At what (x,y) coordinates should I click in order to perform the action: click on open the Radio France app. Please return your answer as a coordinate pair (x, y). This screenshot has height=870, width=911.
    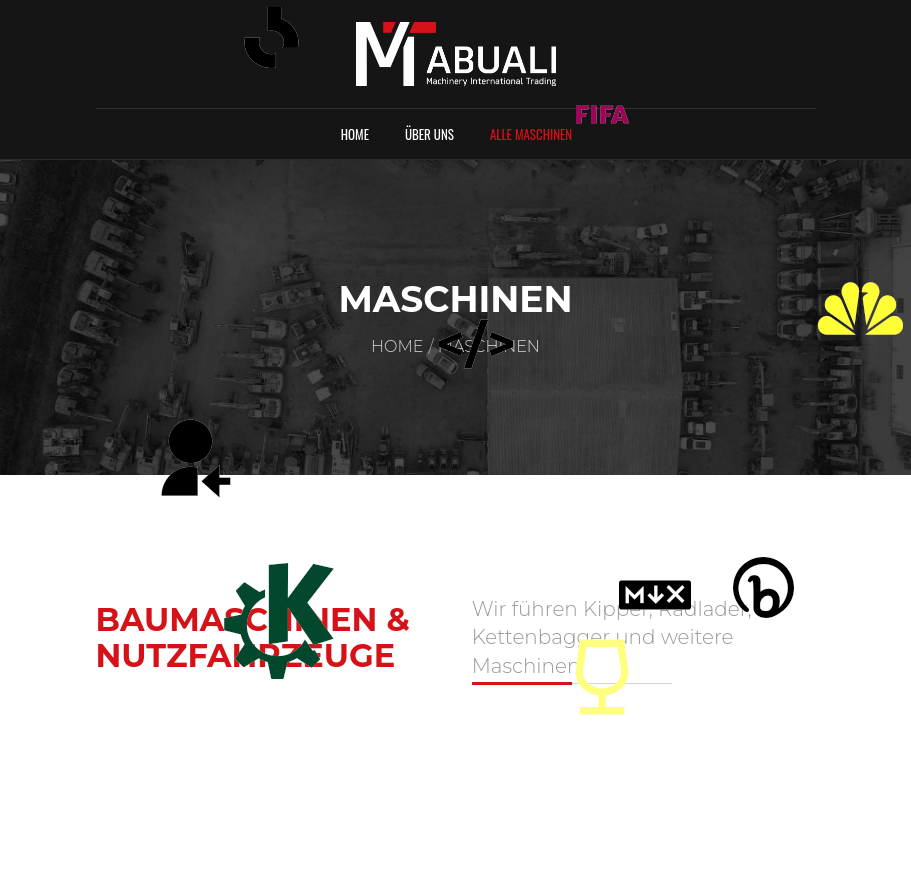
    Looking at the image, I should click on (271, 37).